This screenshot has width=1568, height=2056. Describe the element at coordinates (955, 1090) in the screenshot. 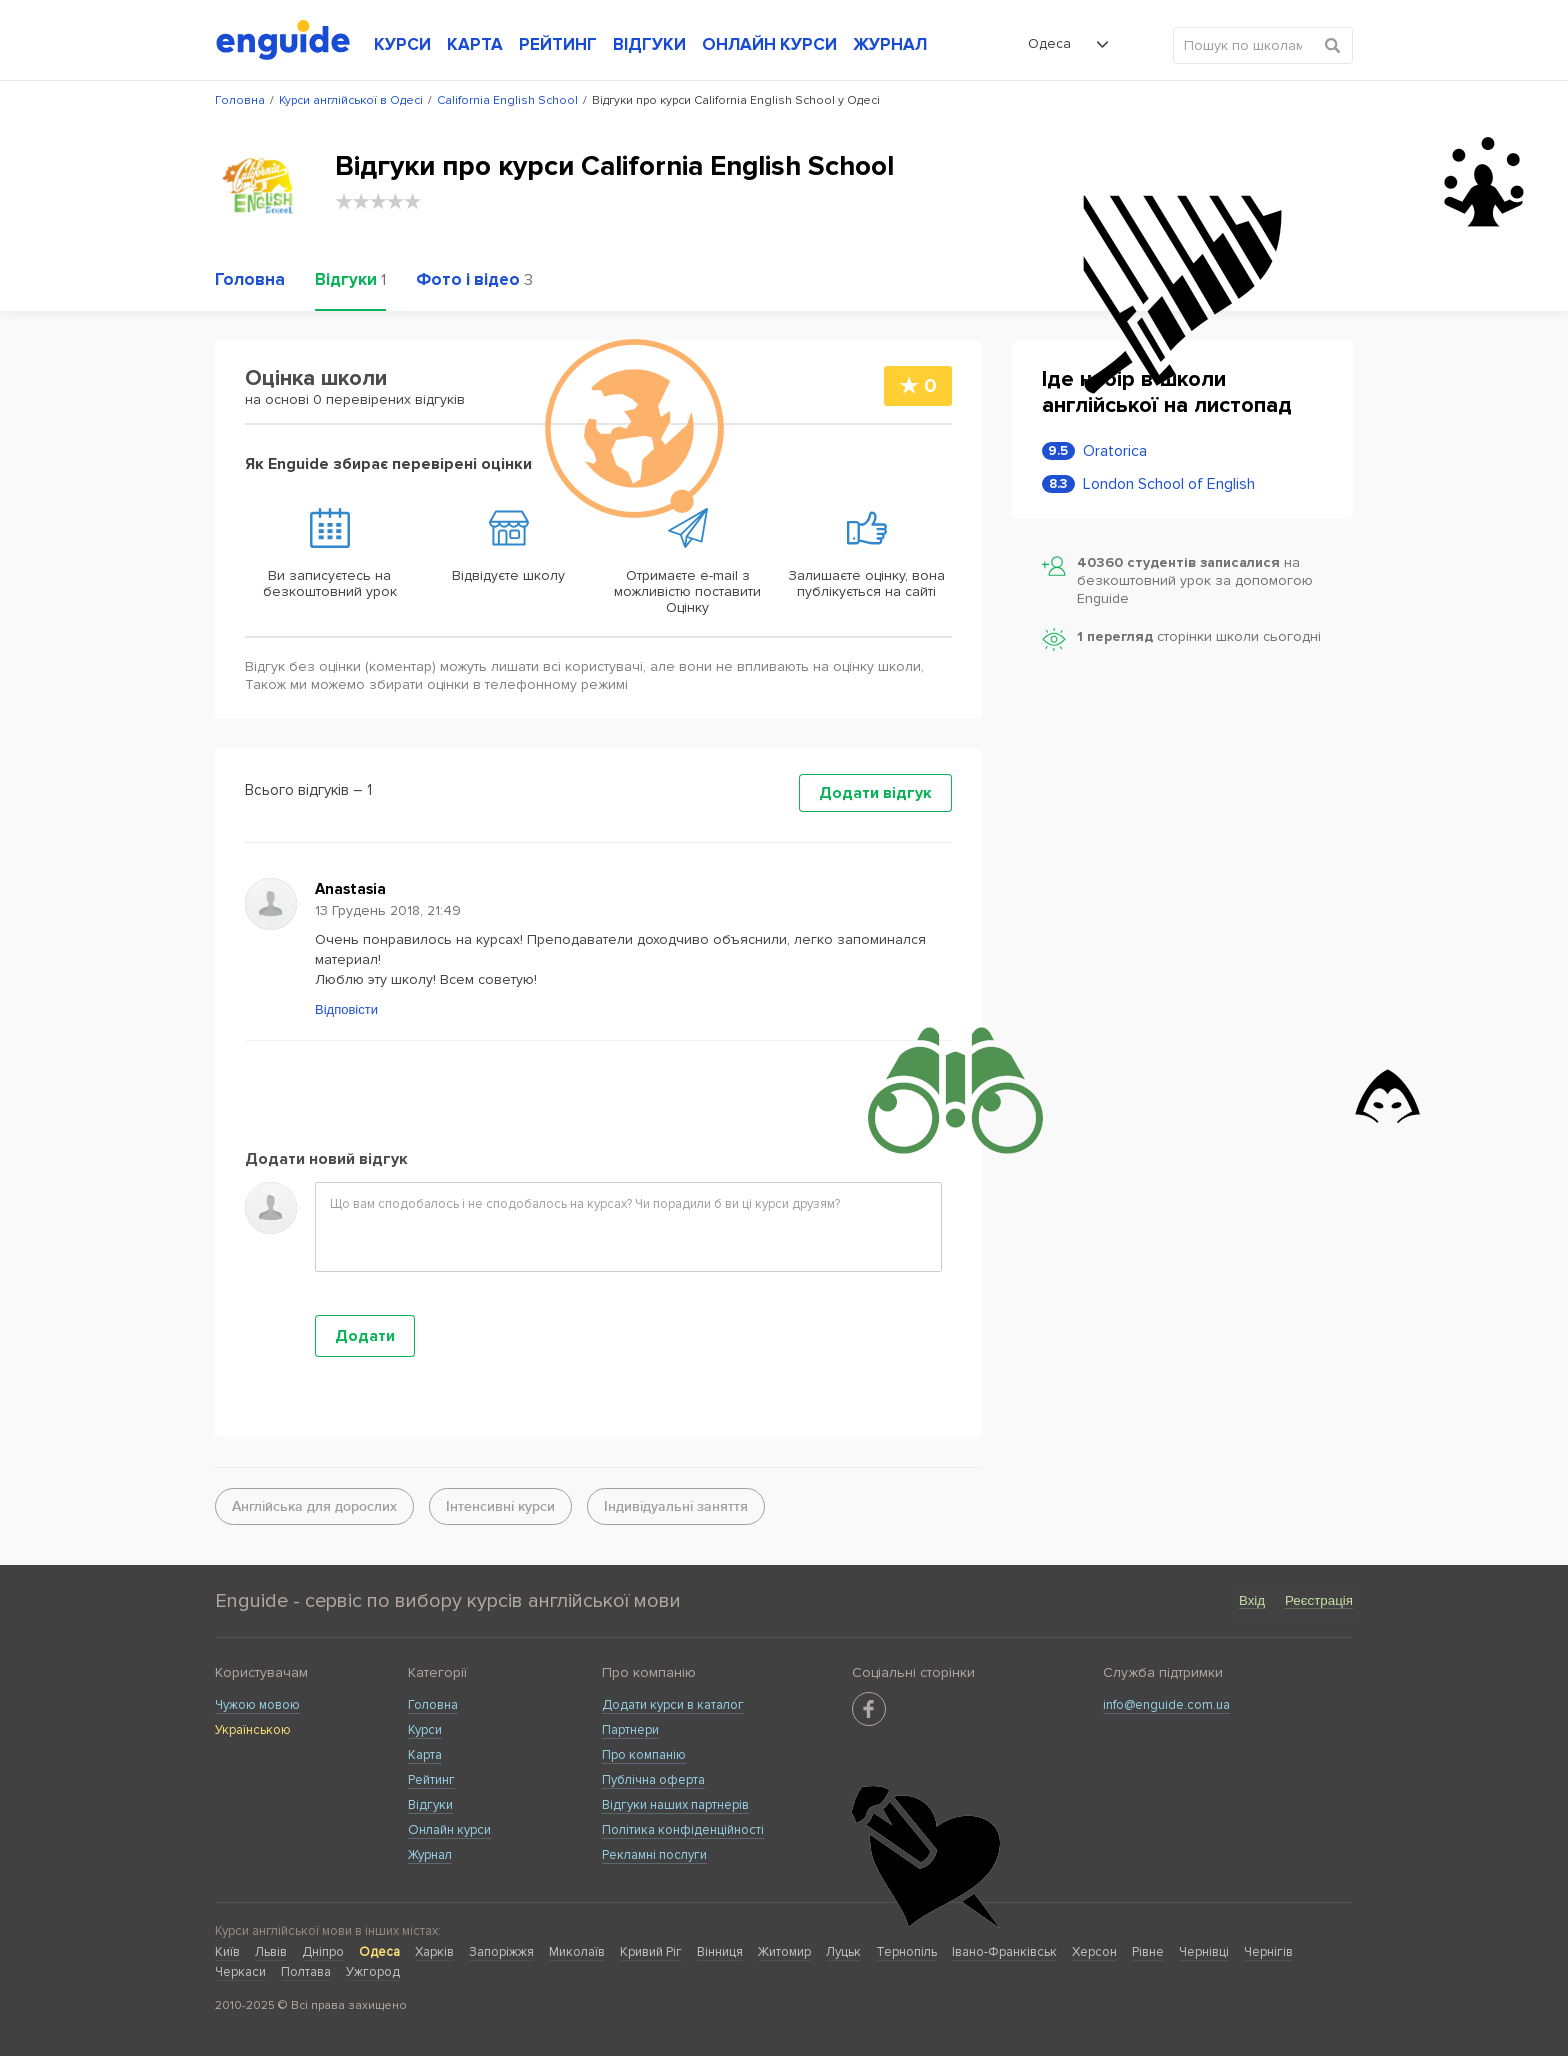

I see `search or explore content` at that location.